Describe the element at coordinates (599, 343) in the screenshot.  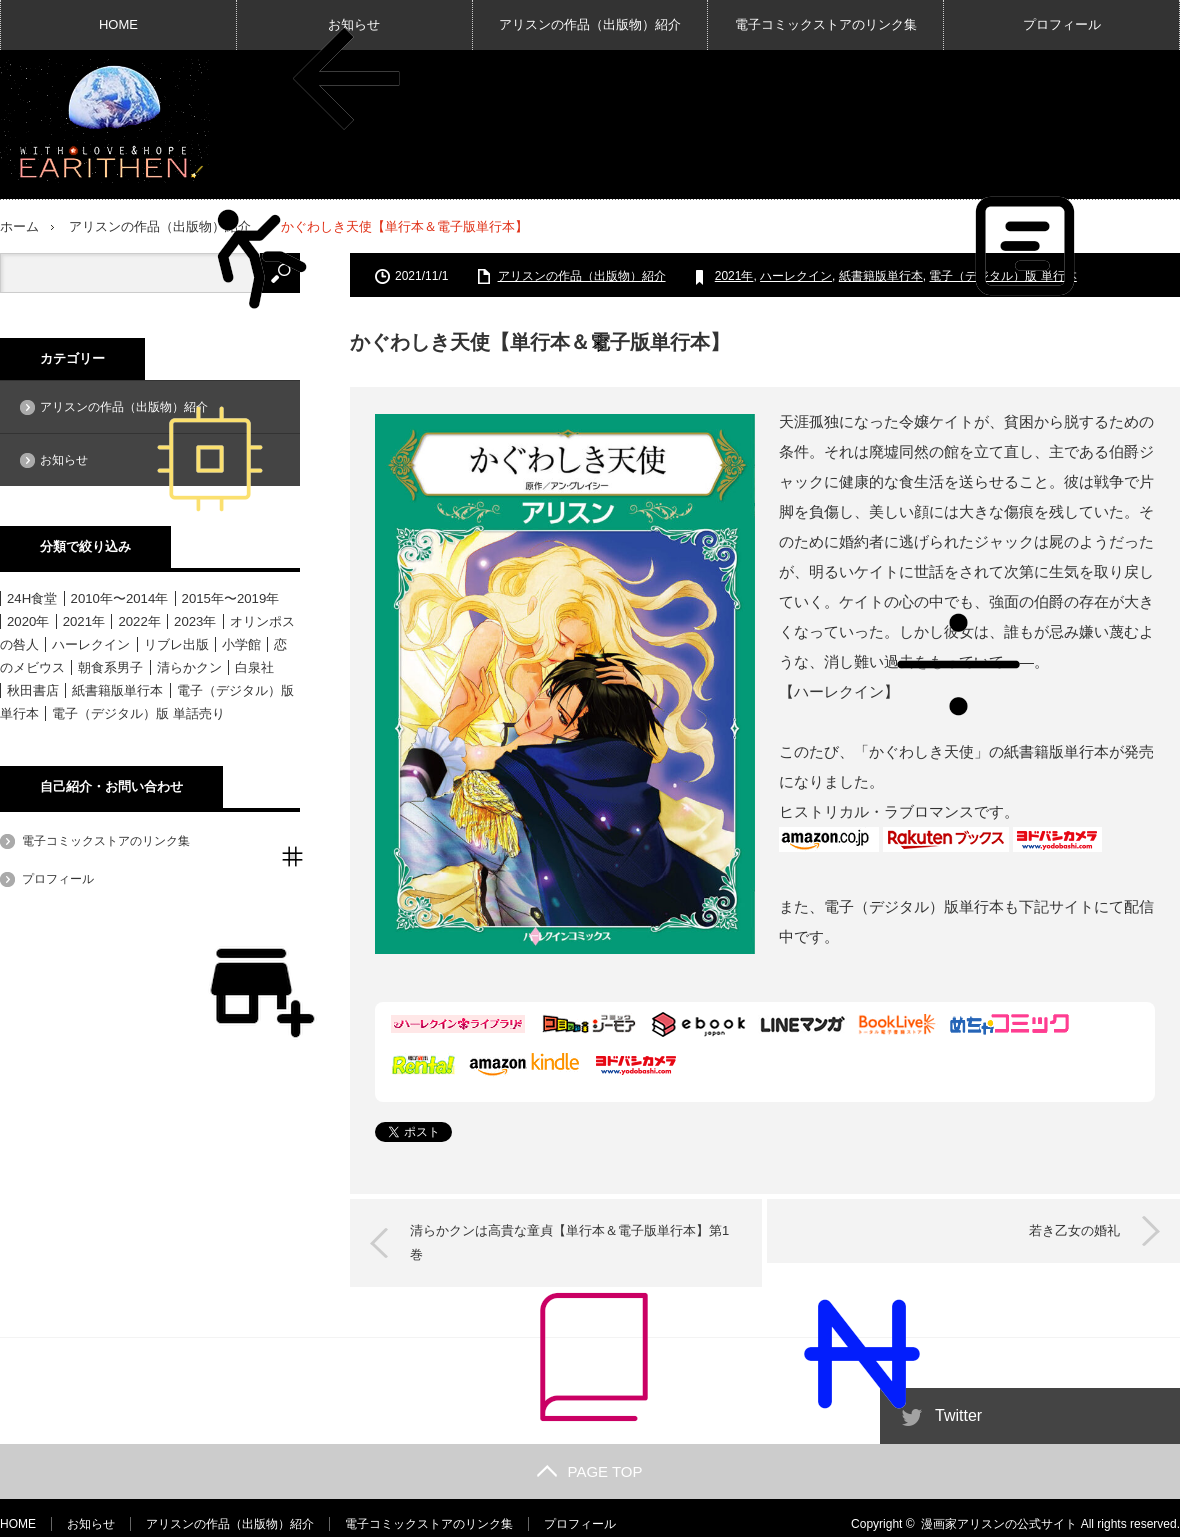
I see `bluetooth is disabled or unavailable` at that location.